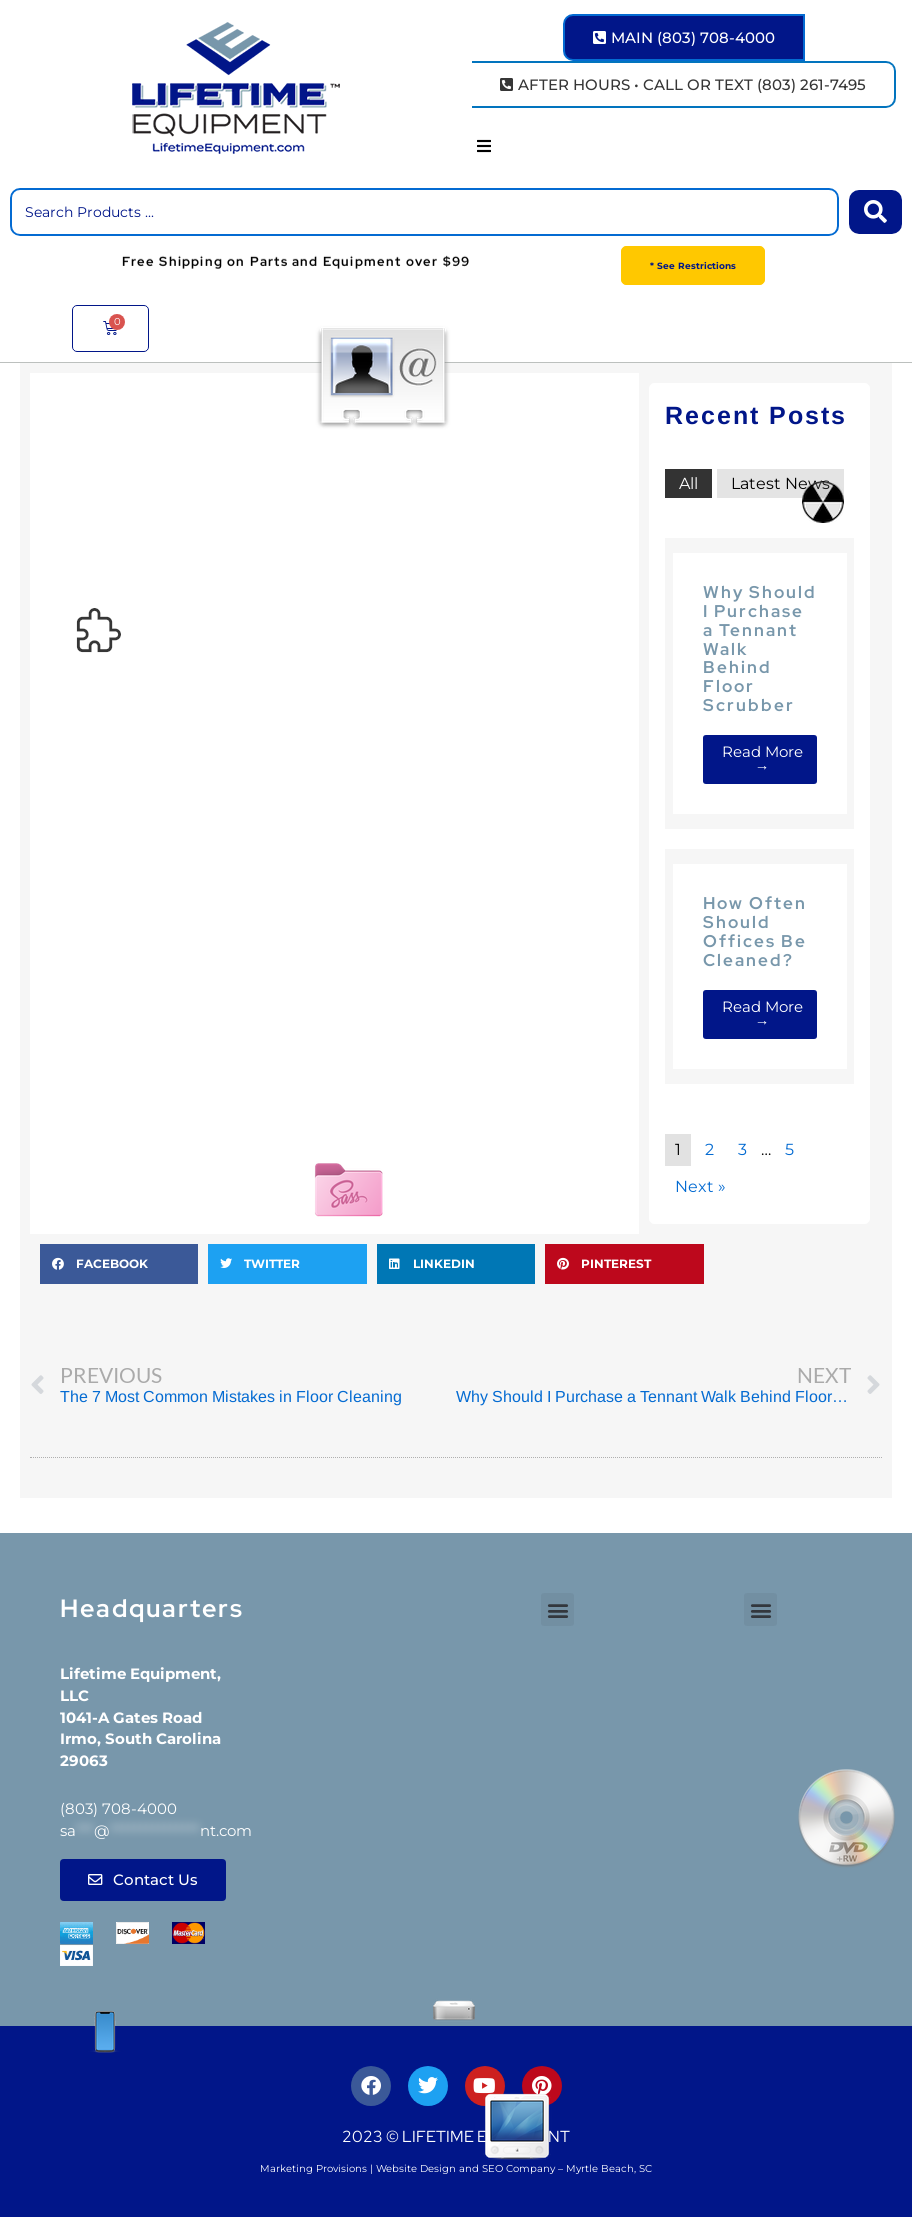 This screenshot has width=912, height=2217. I want to click on mac mini server device, so click(454, 2007).